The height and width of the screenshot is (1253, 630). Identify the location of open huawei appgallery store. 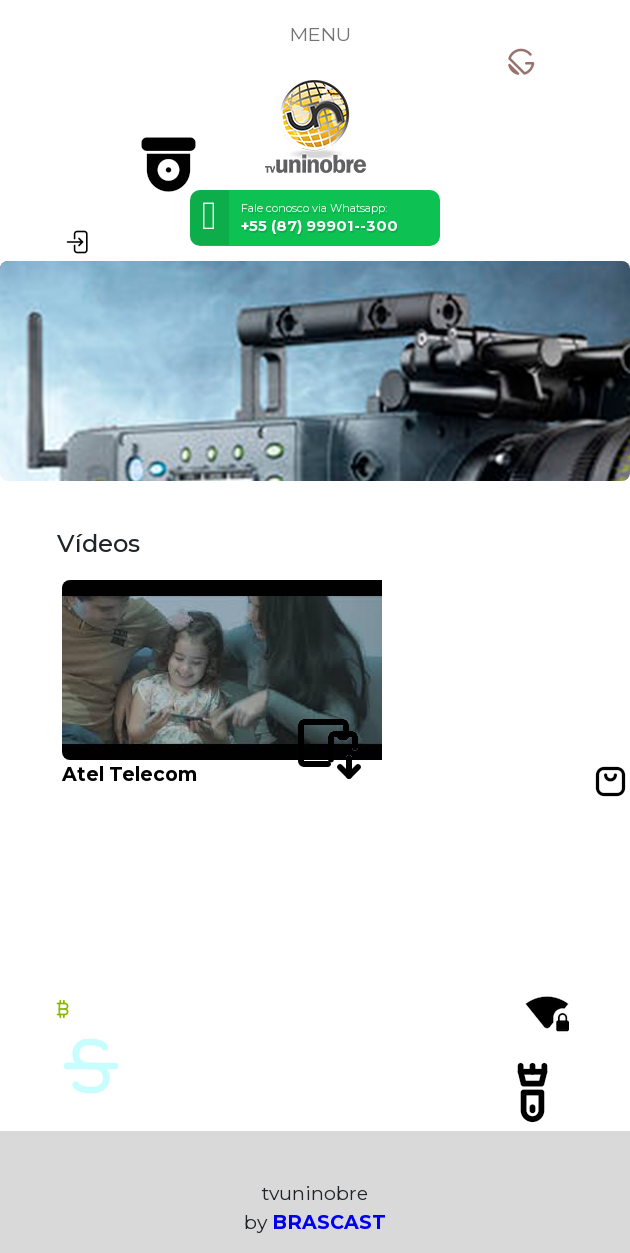
(610, 781).